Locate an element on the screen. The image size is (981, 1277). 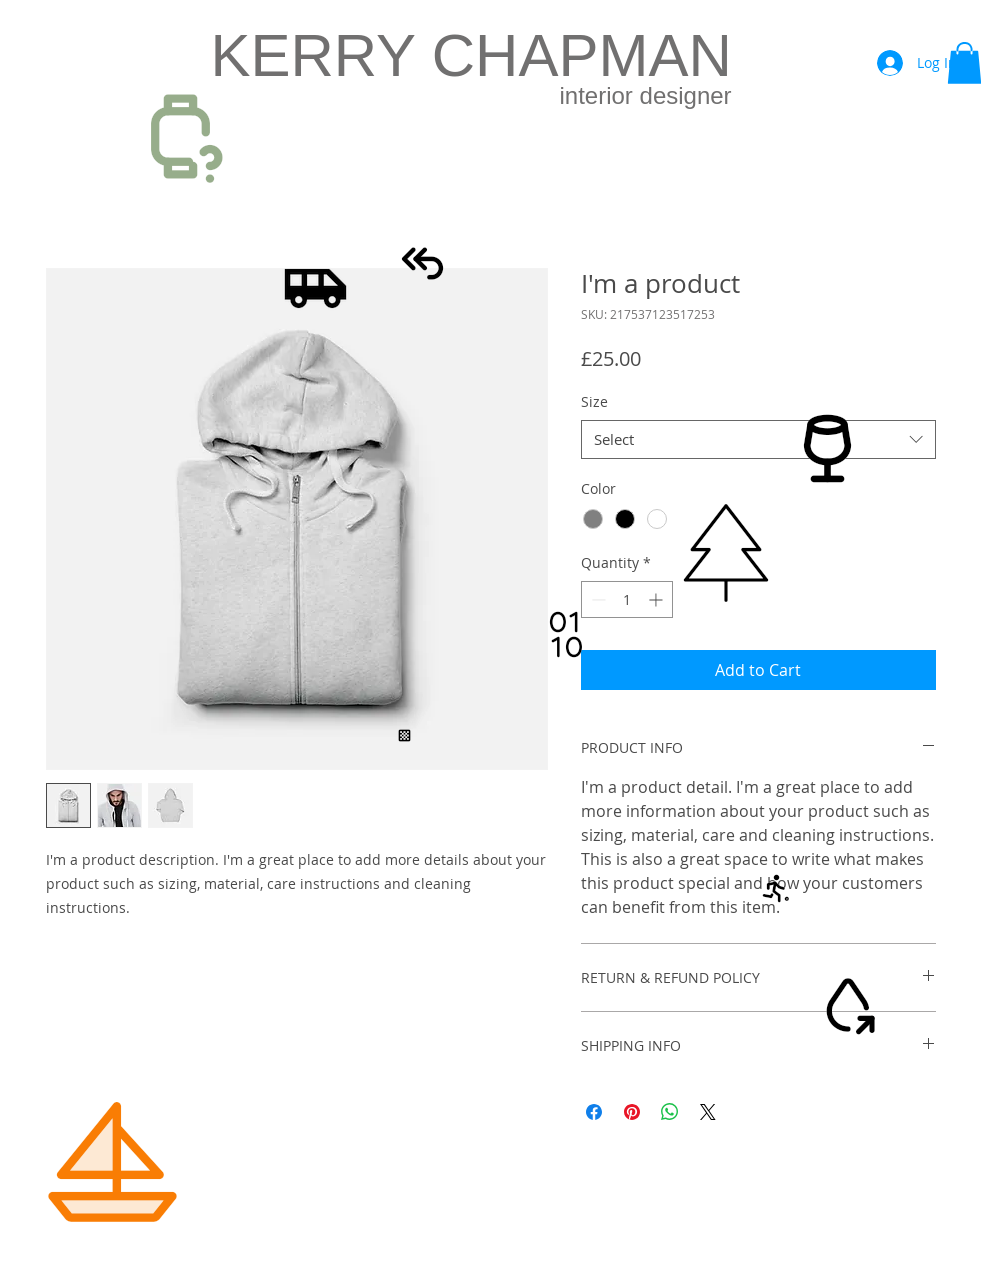
smartwatch help or support is located at coordinates (180, 136).